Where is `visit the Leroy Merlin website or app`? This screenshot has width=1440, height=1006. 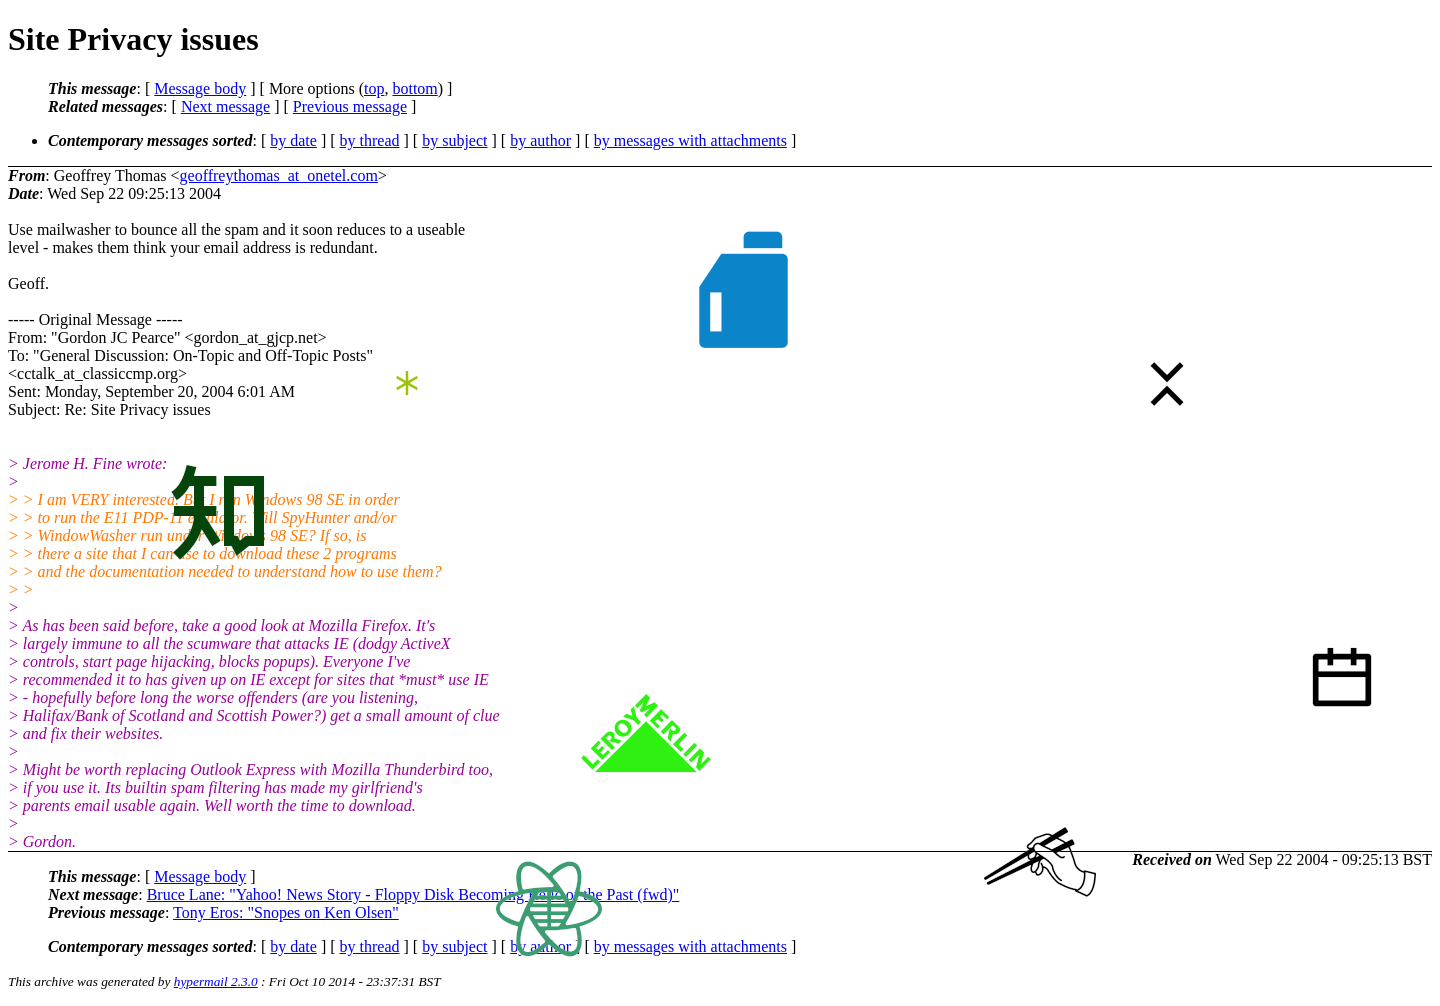
visit the Leroy Merlin website or app is located at coordinates (646, 733).